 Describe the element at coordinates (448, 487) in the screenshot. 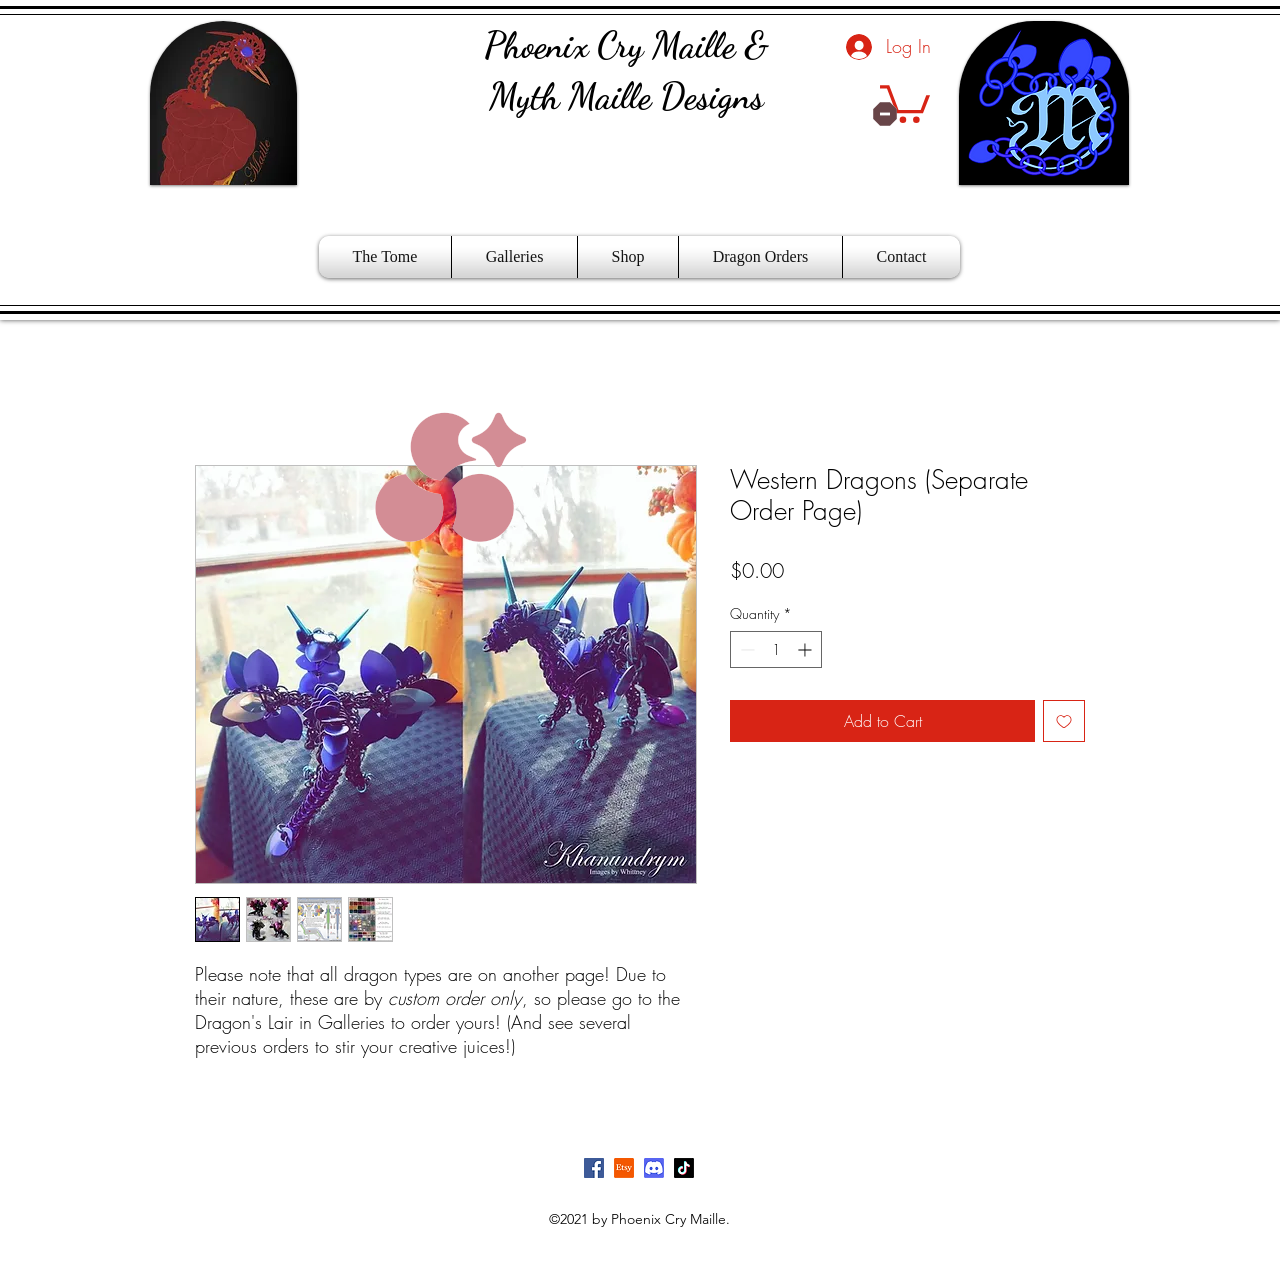

I see `apply AI-powered color filters to an image` at that location.